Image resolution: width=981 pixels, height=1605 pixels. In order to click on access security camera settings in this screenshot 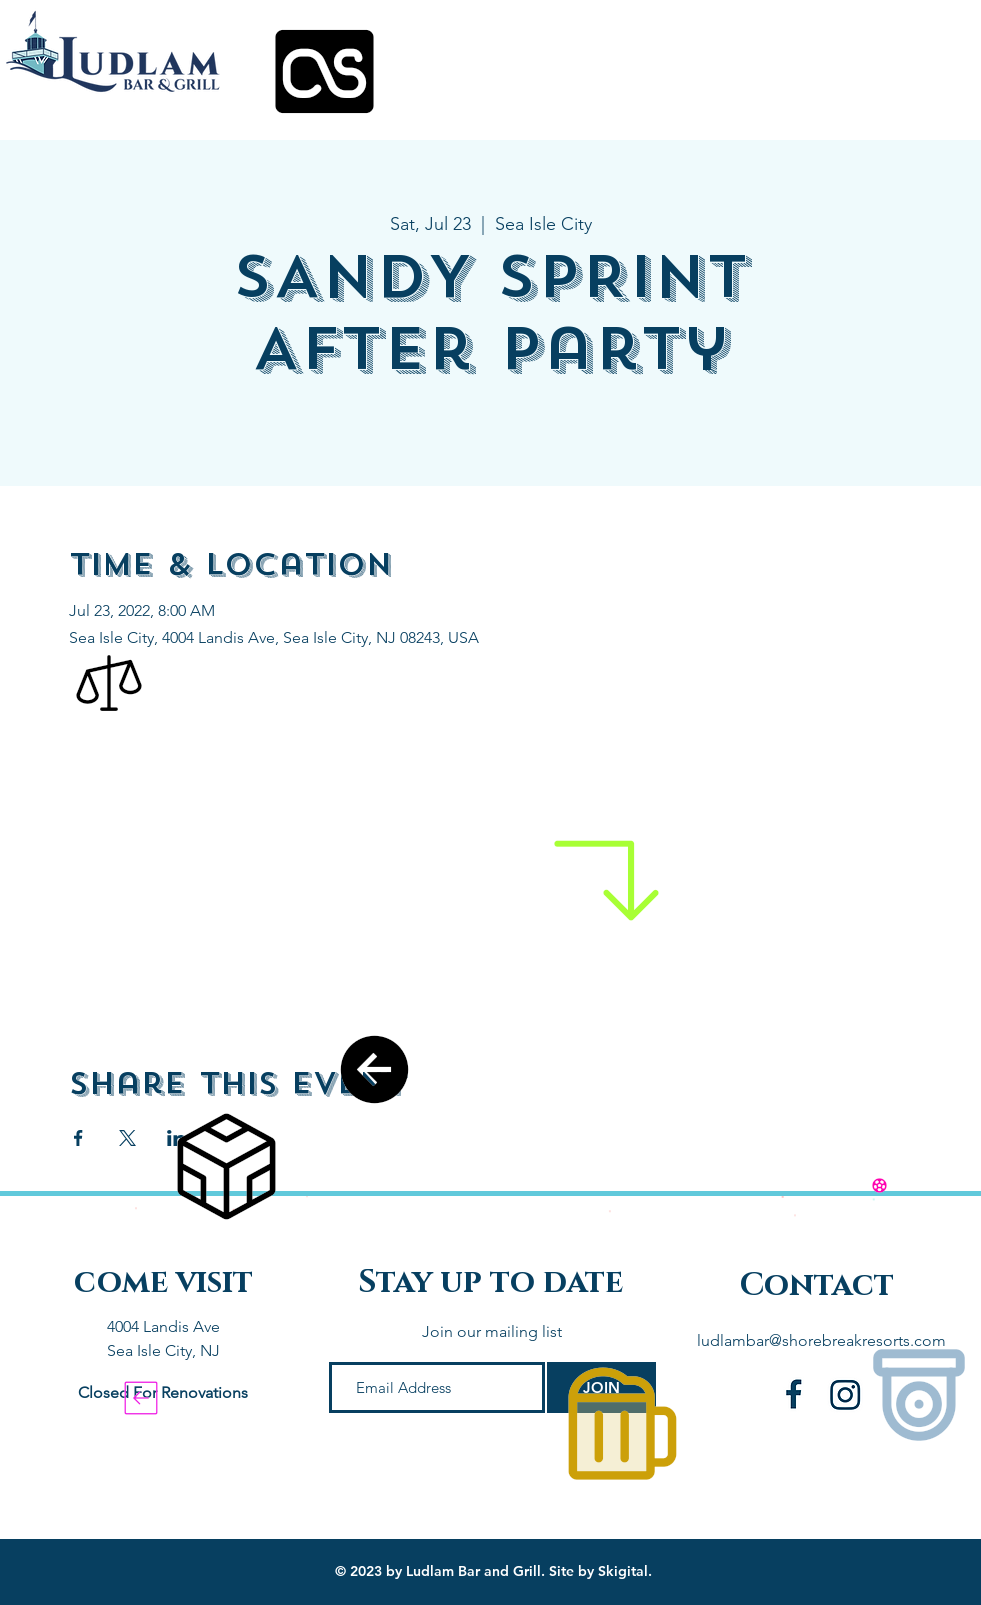, I will do `click(919, 1395)`.